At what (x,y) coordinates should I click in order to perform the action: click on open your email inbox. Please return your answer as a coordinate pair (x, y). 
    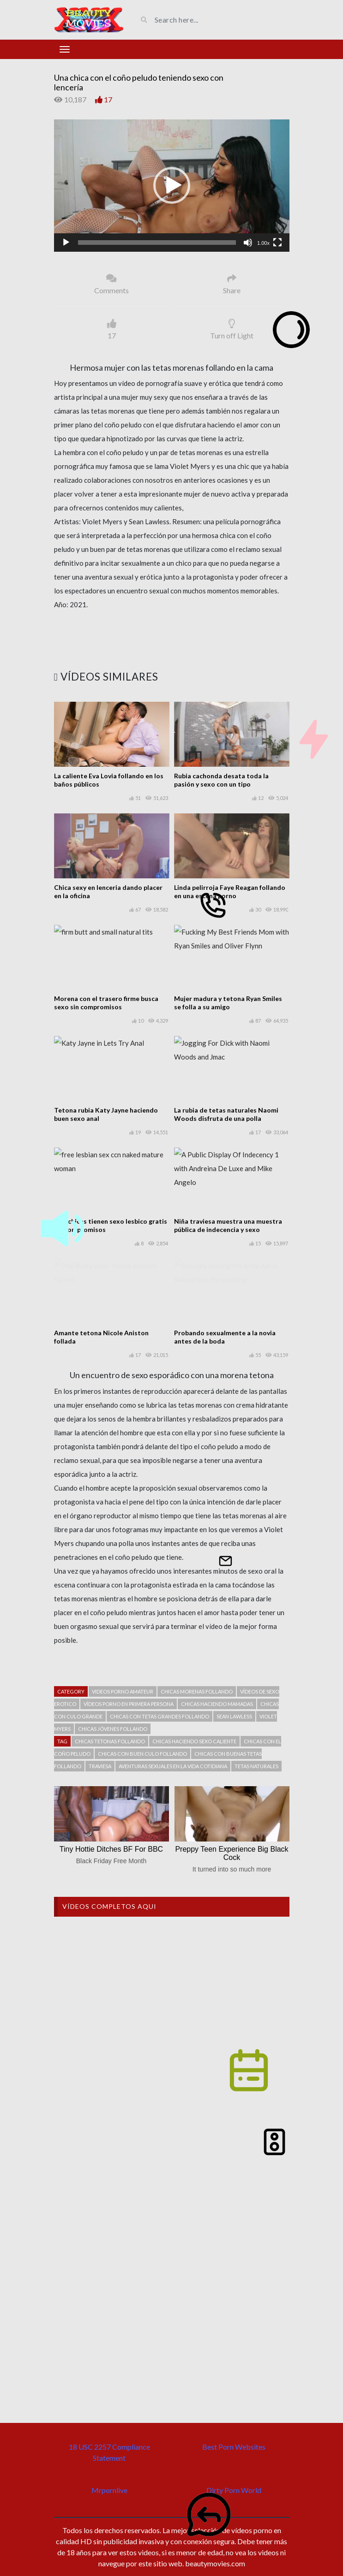
    Looking at the image, I should click on (225, 1561).